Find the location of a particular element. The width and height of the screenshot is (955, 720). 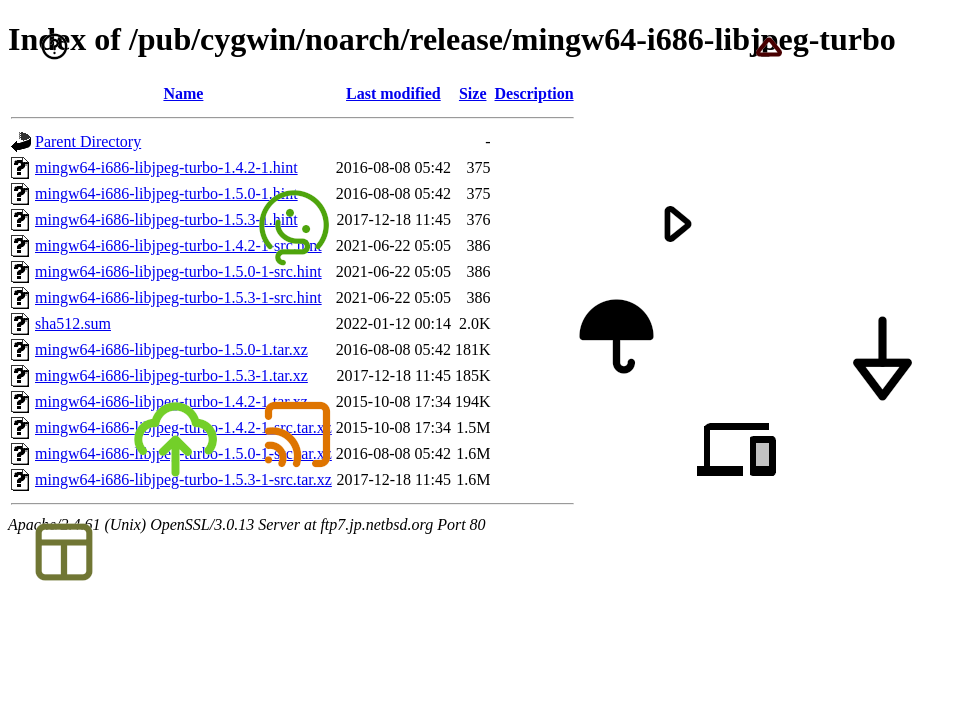

switch to grid or layout view is located at coordinates (64, 552).